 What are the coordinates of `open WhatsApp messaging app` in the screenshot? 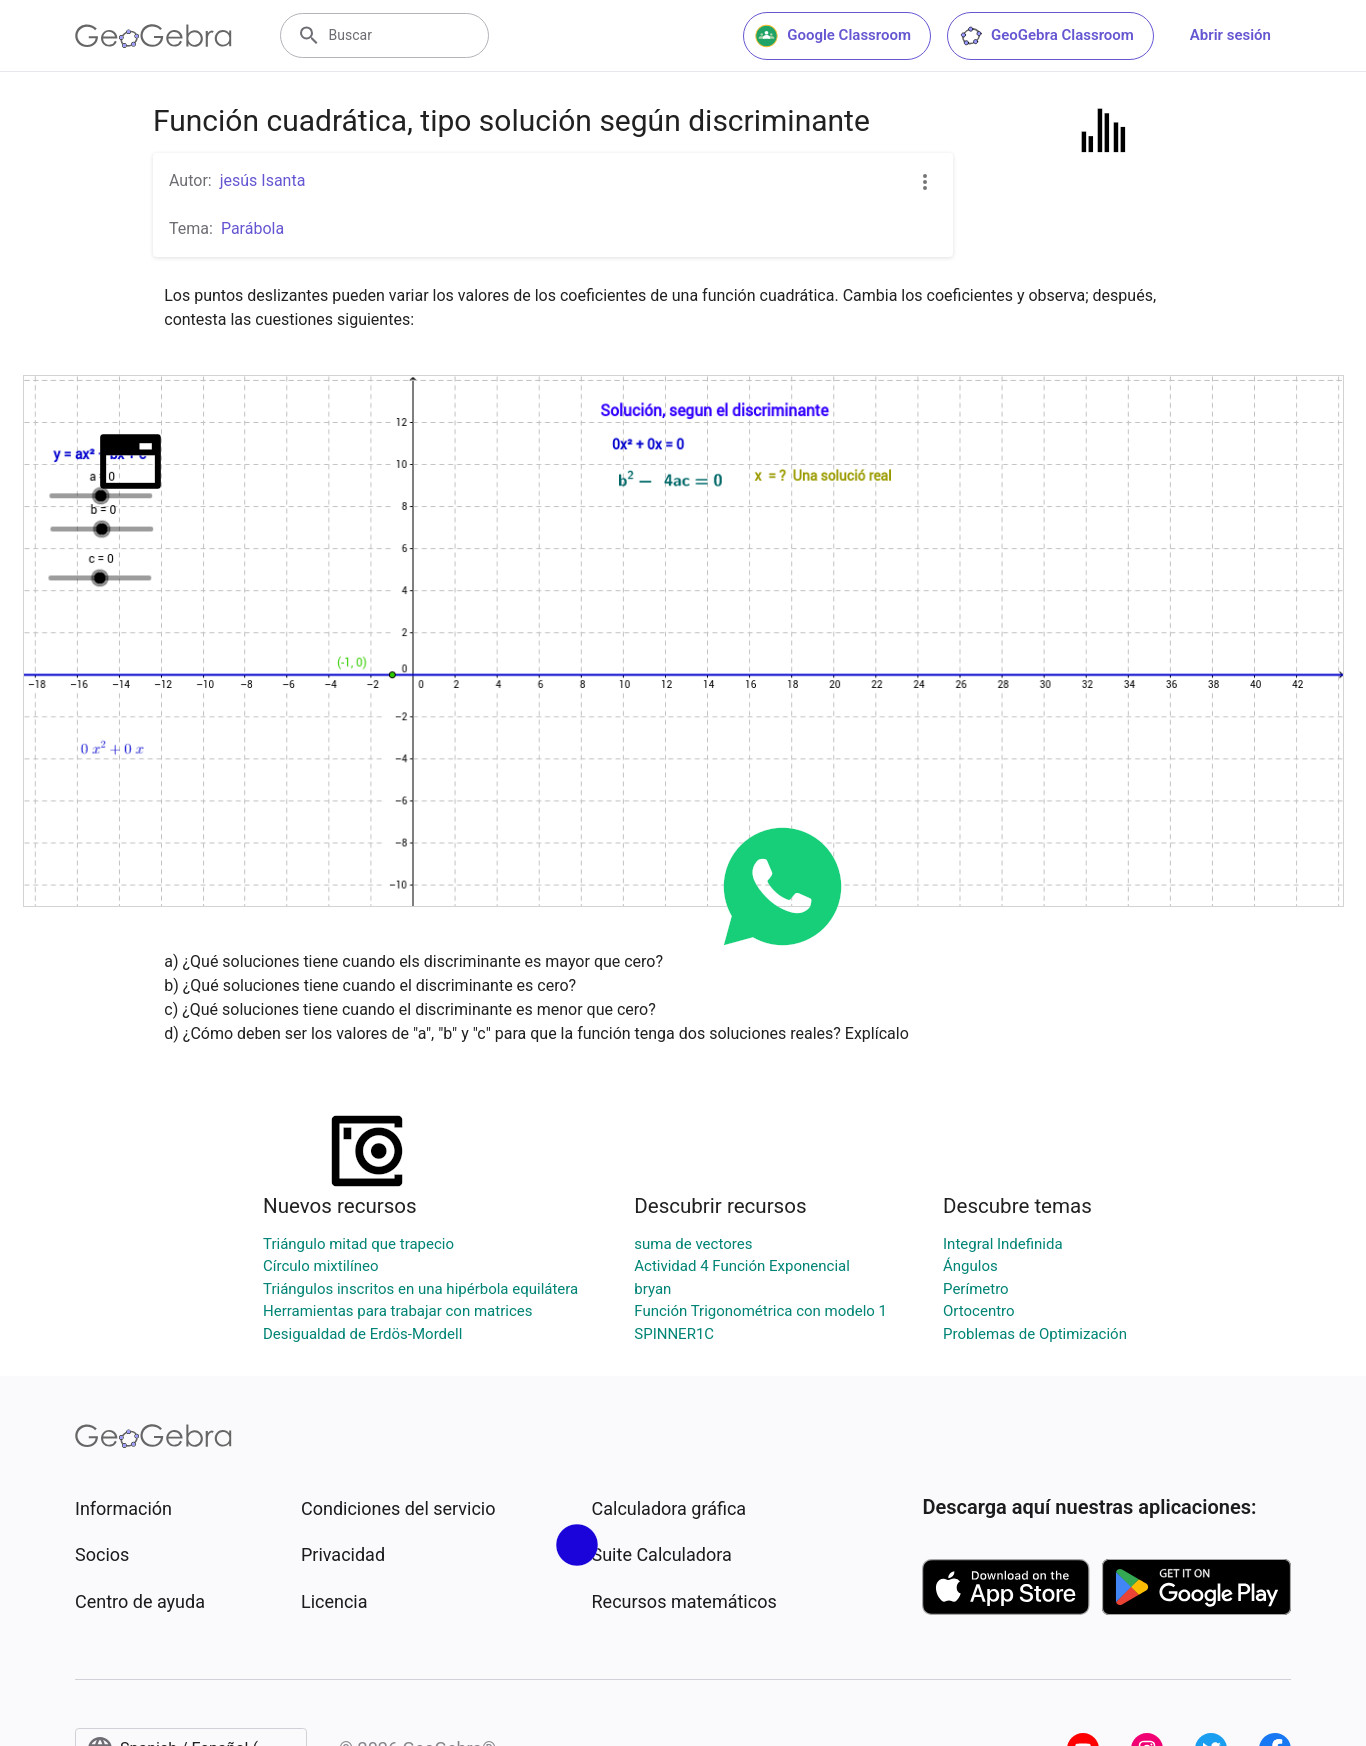 It's located at (782, 886).